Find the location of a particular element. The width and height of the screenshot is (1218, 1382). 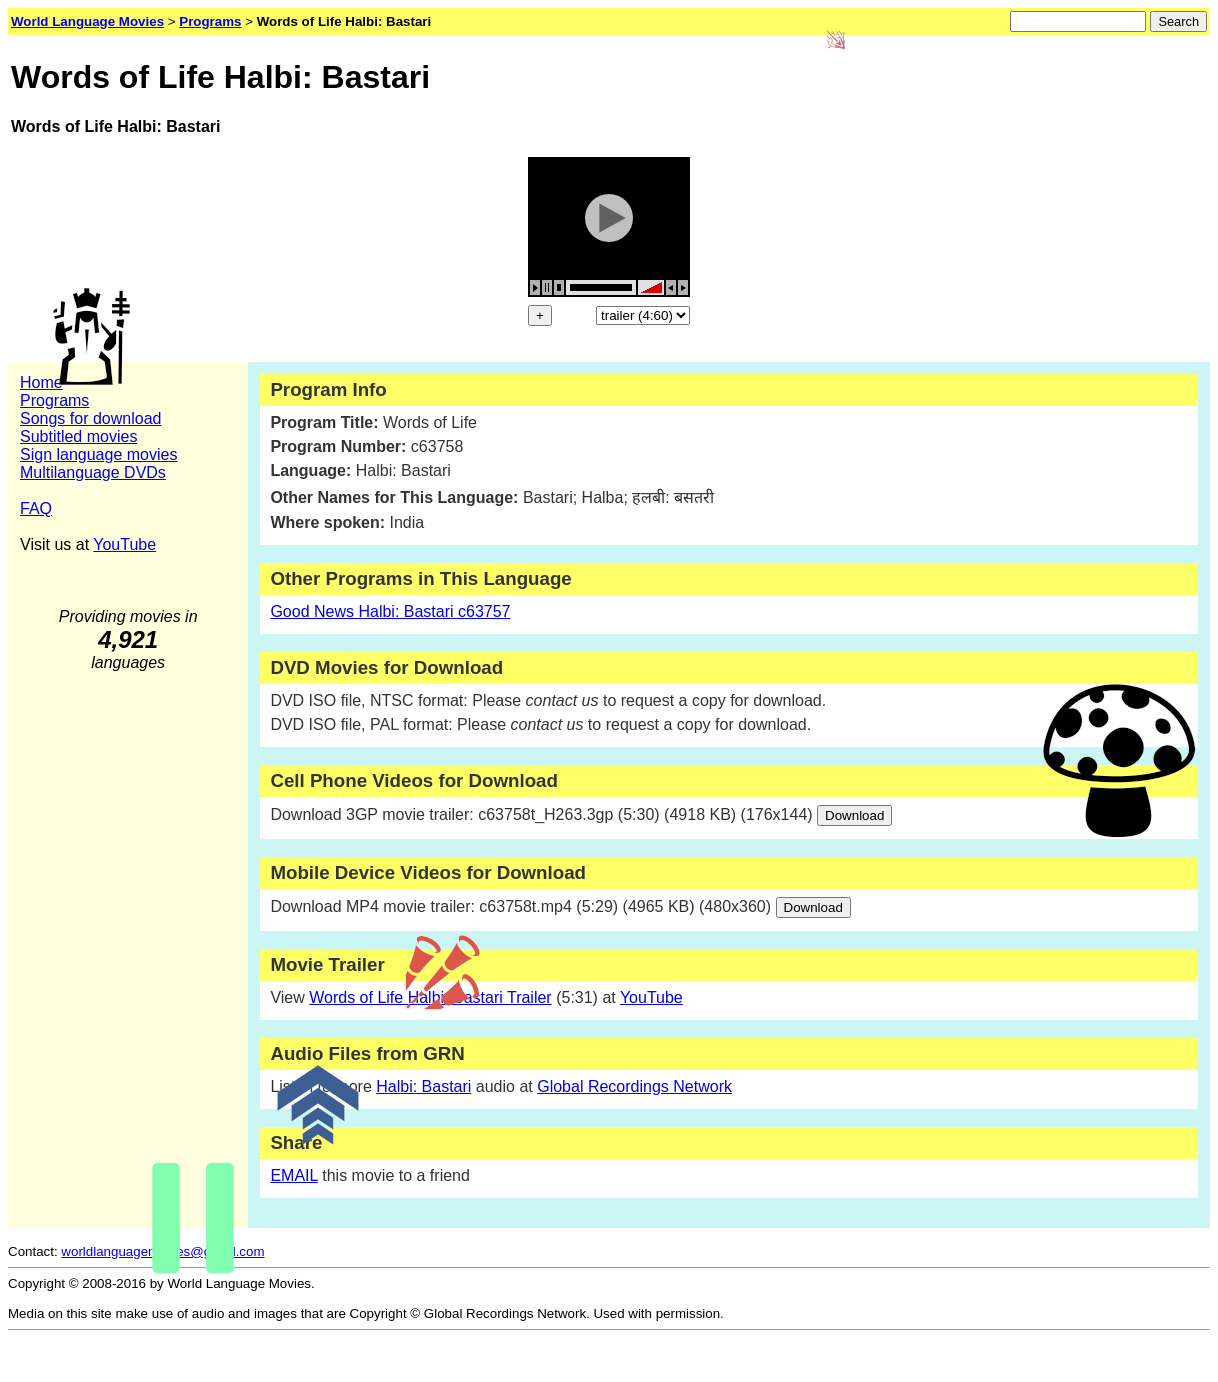

activate charged arrow ability is located at coordinates (836, 40).